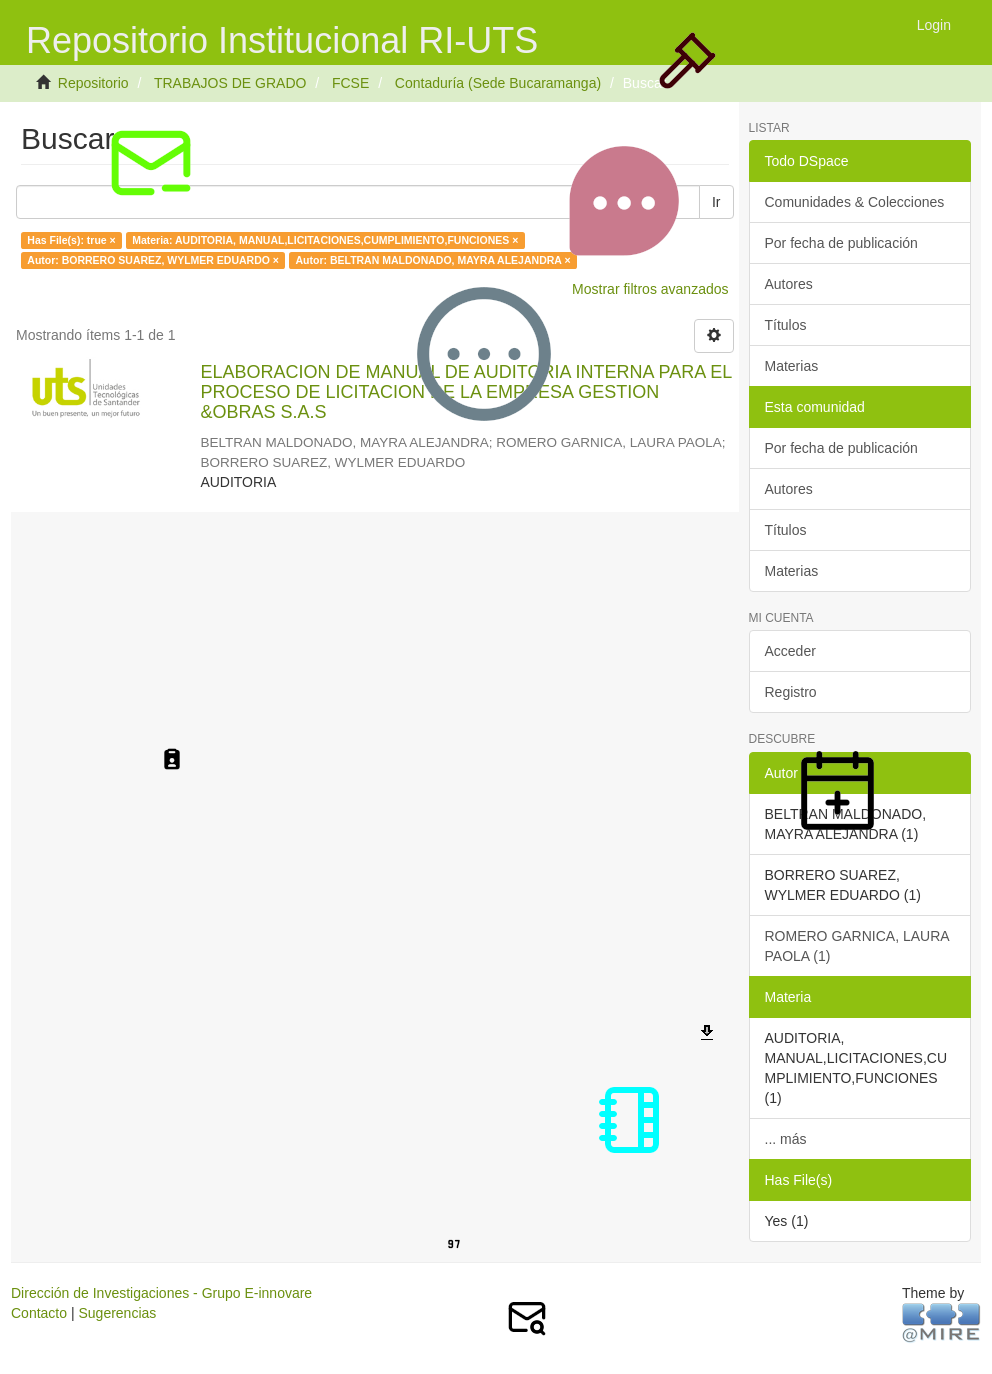  I want to click on download a file or document, so click(707, 1033).